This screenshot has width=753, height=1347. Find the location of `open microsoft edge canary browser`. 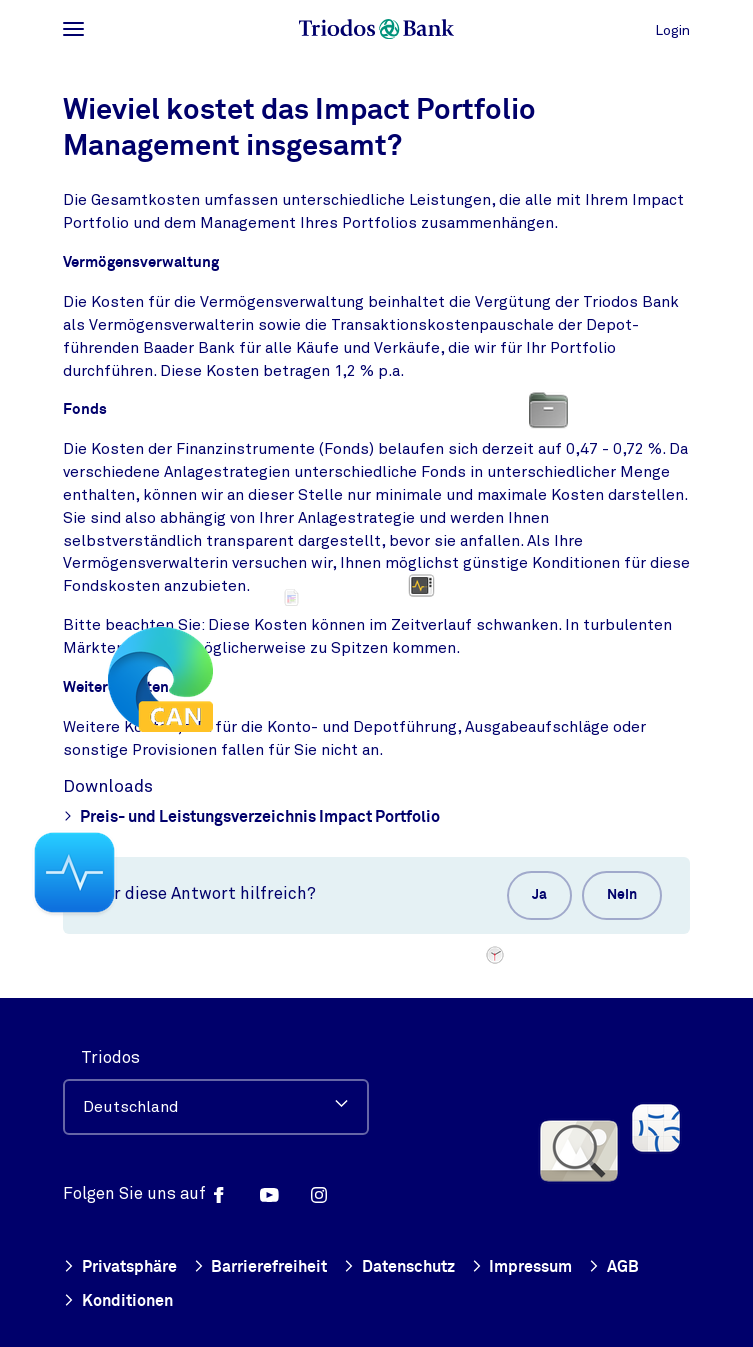

open microsoft edge canary browser is located at coordinates (160, 679).